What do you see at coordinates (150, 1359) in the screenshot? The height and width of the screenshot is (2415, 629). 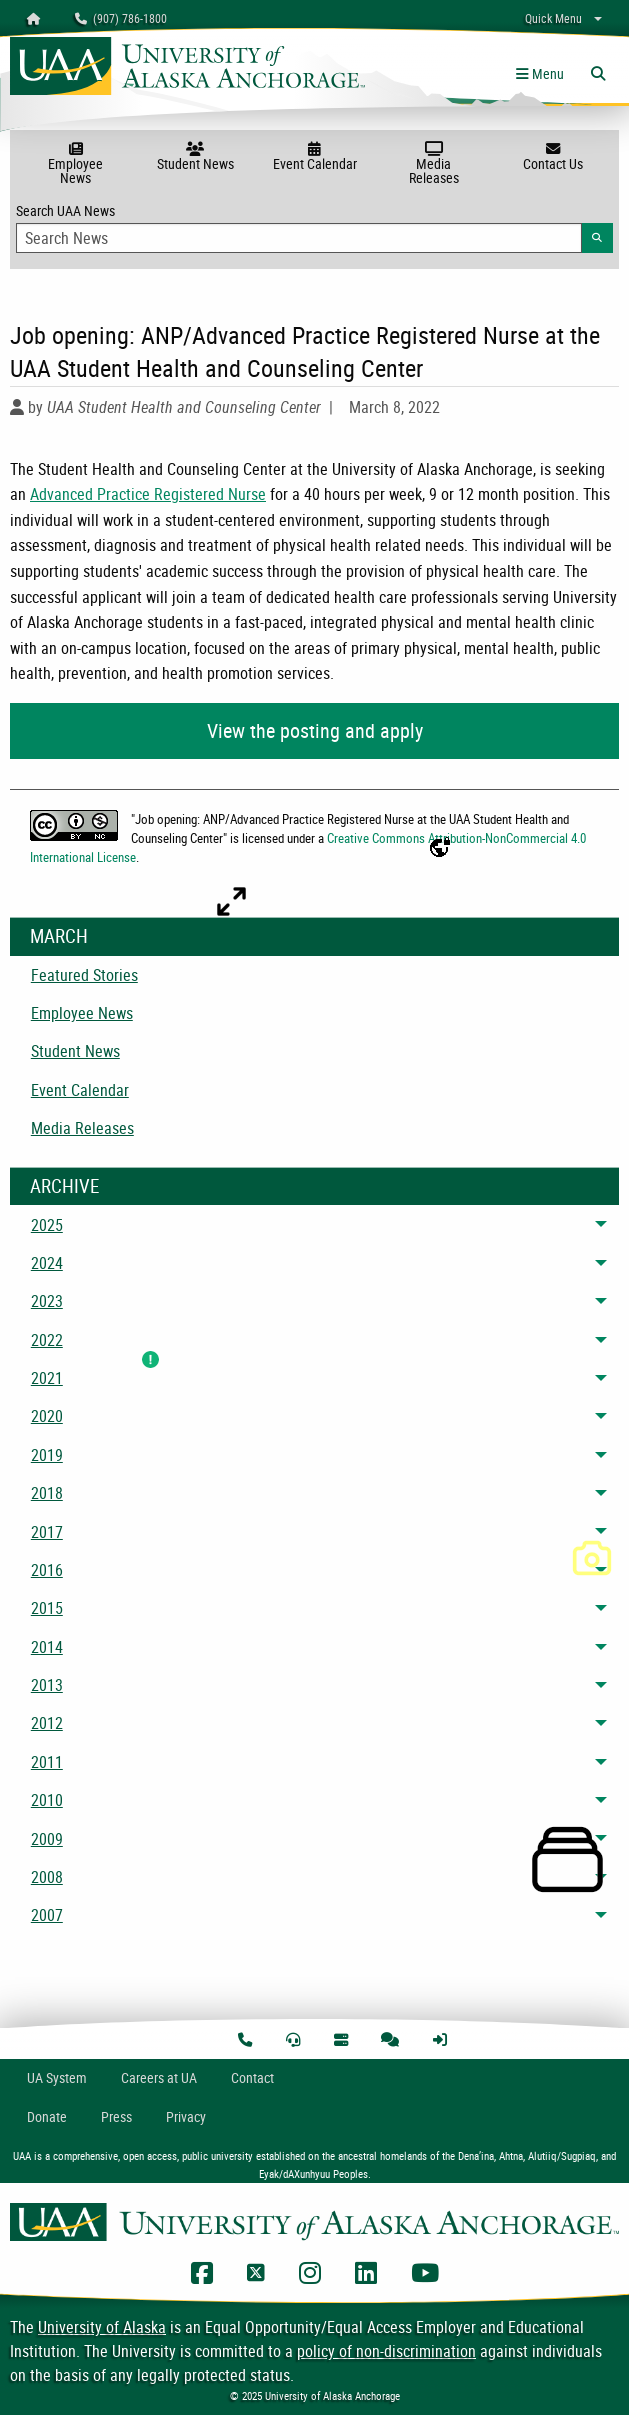 I see `indicates a warning or error state` at bounding box center [150, 1359].